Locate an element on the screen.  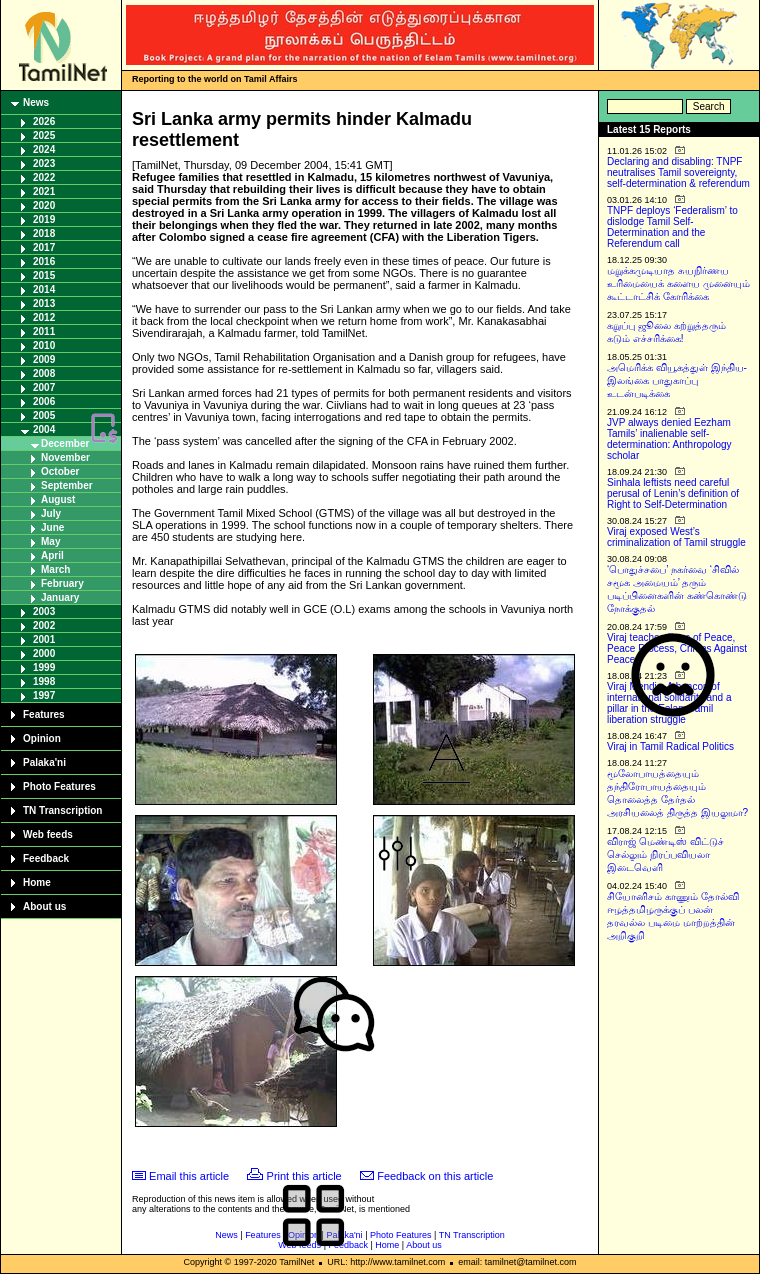
report feeling unwell or sick is located at coordinates (673, 675).